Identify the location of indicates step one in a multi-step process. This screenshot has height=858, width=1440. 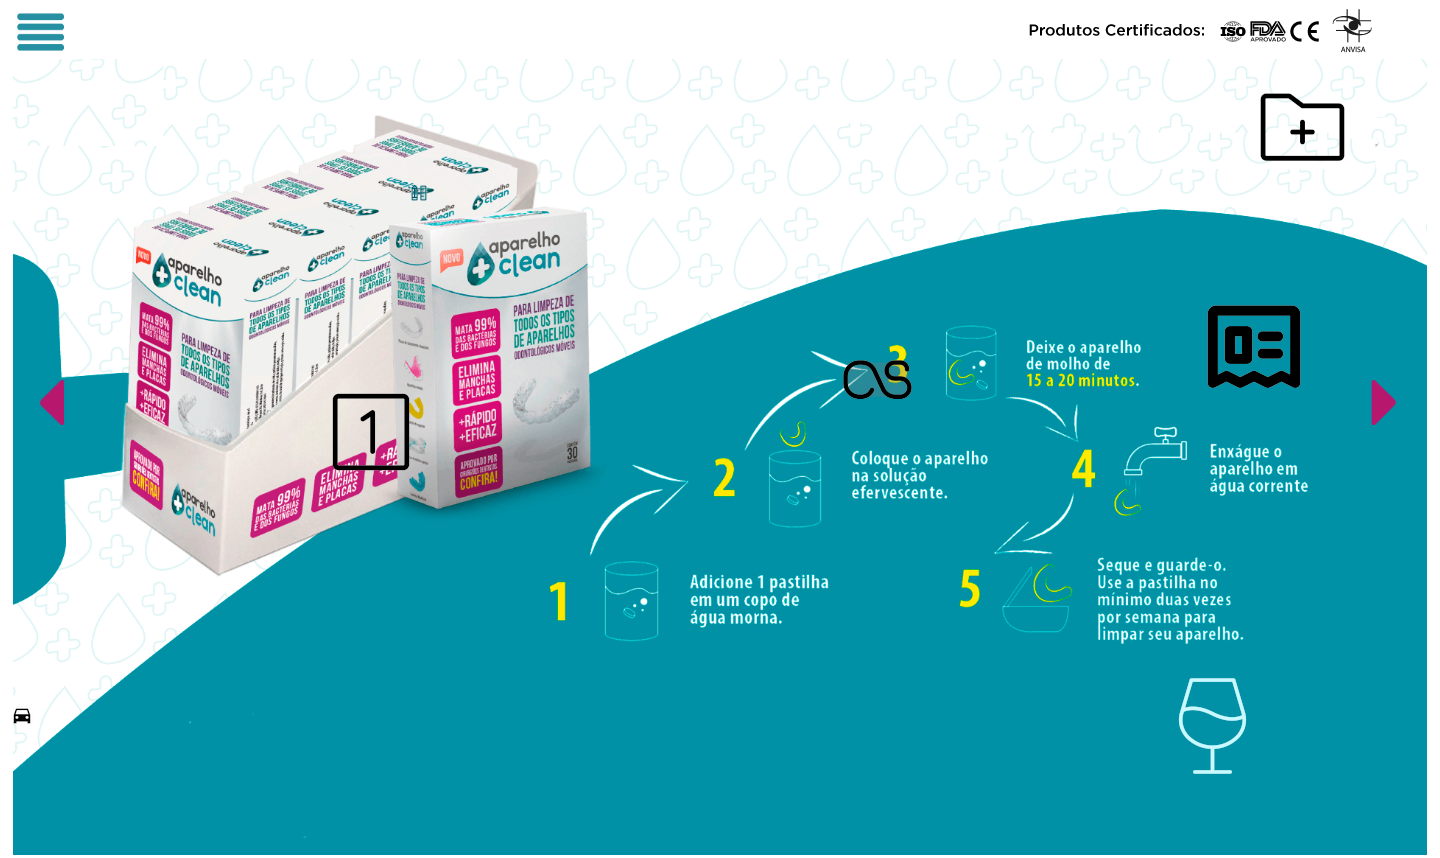
(371, 432).